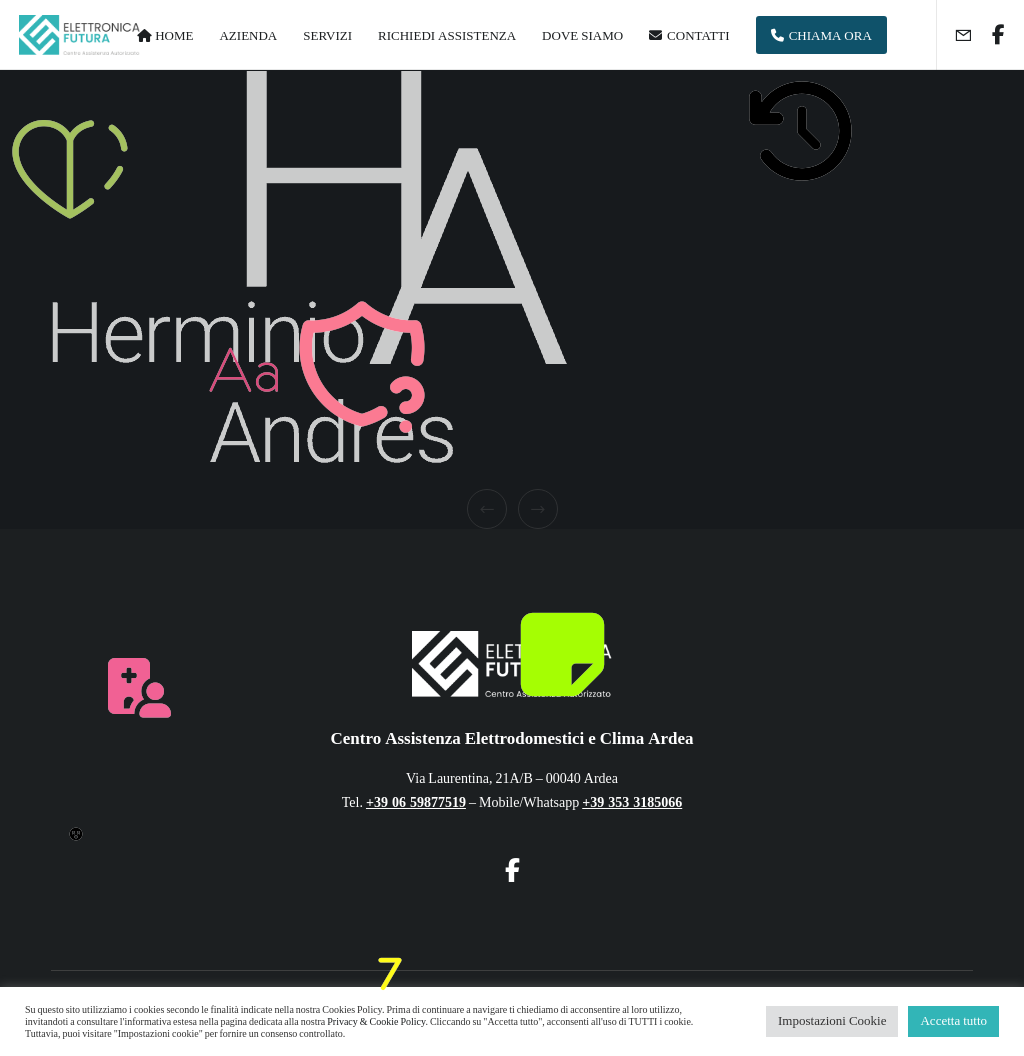 The height and width of the screenshot is (1056, 1024). I want to click on view patient profile or medical records, so click(136, 686).